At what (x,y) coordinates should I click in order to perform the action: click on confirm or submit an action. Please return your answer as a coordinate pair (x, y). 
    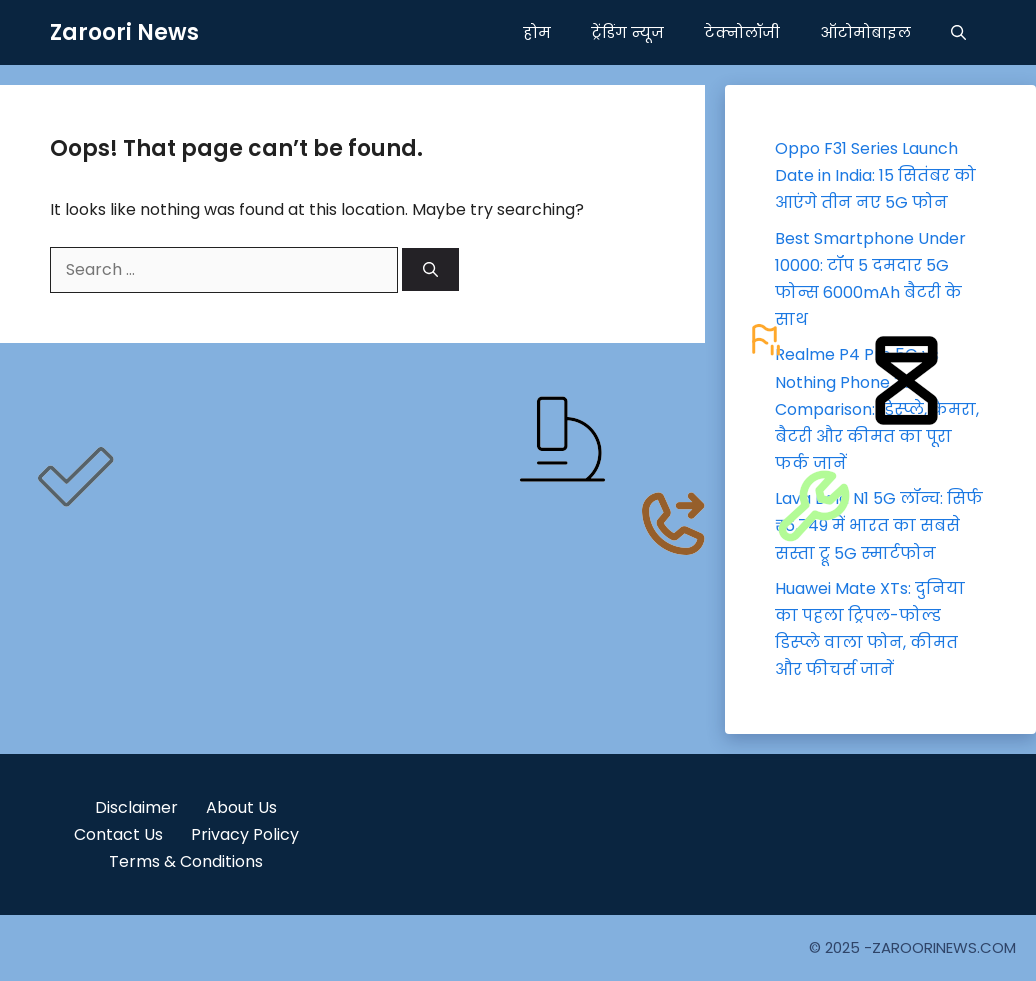
    Looking at the image, I should click on (74, 475).